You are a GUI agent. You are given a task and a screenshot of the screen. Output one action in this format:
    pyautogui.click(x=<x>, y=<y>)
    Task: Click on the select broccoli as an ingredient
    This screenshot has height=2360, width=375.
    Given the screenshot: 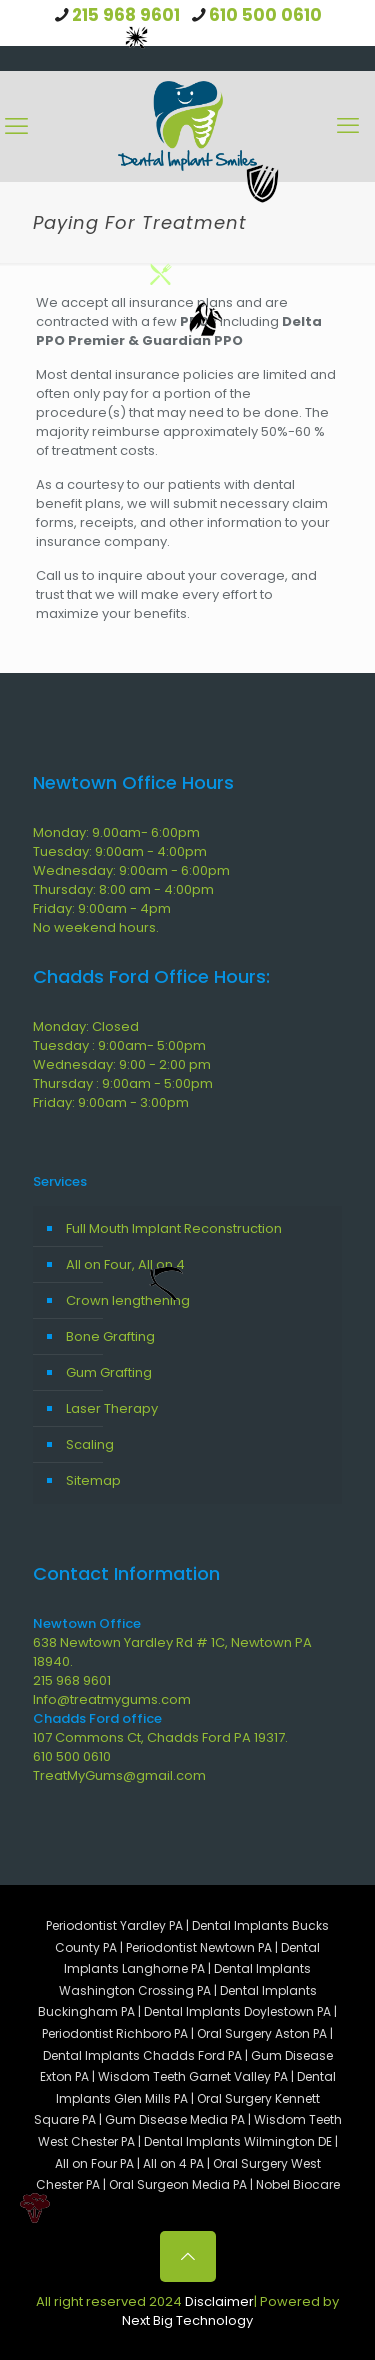 What is the action you would take?
    pyautogui.click(x=35, y=2208)
    